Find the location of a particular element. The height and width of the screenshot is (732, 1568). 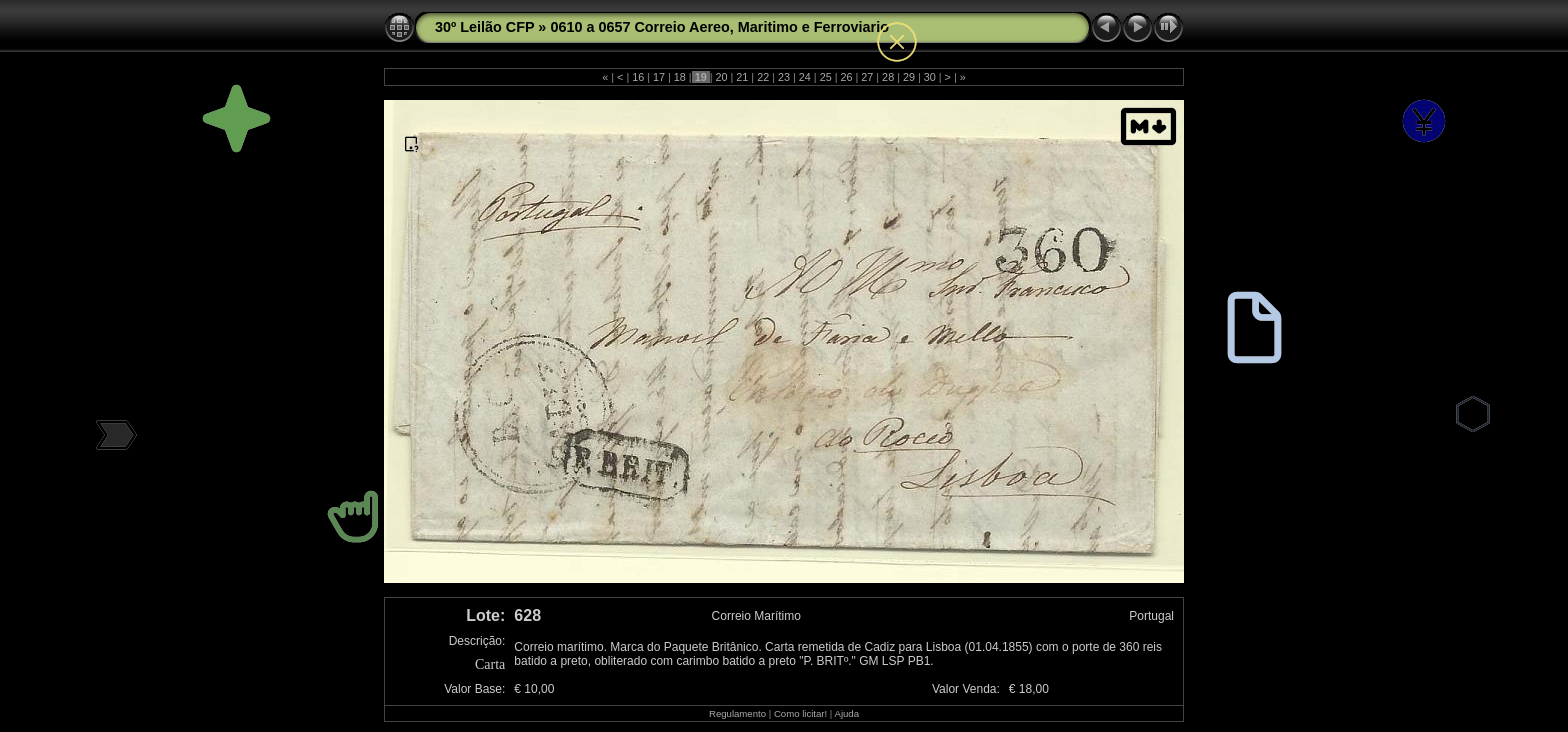

indicates a hexagonal category or shape tool is located at coordinates (1473, 414).